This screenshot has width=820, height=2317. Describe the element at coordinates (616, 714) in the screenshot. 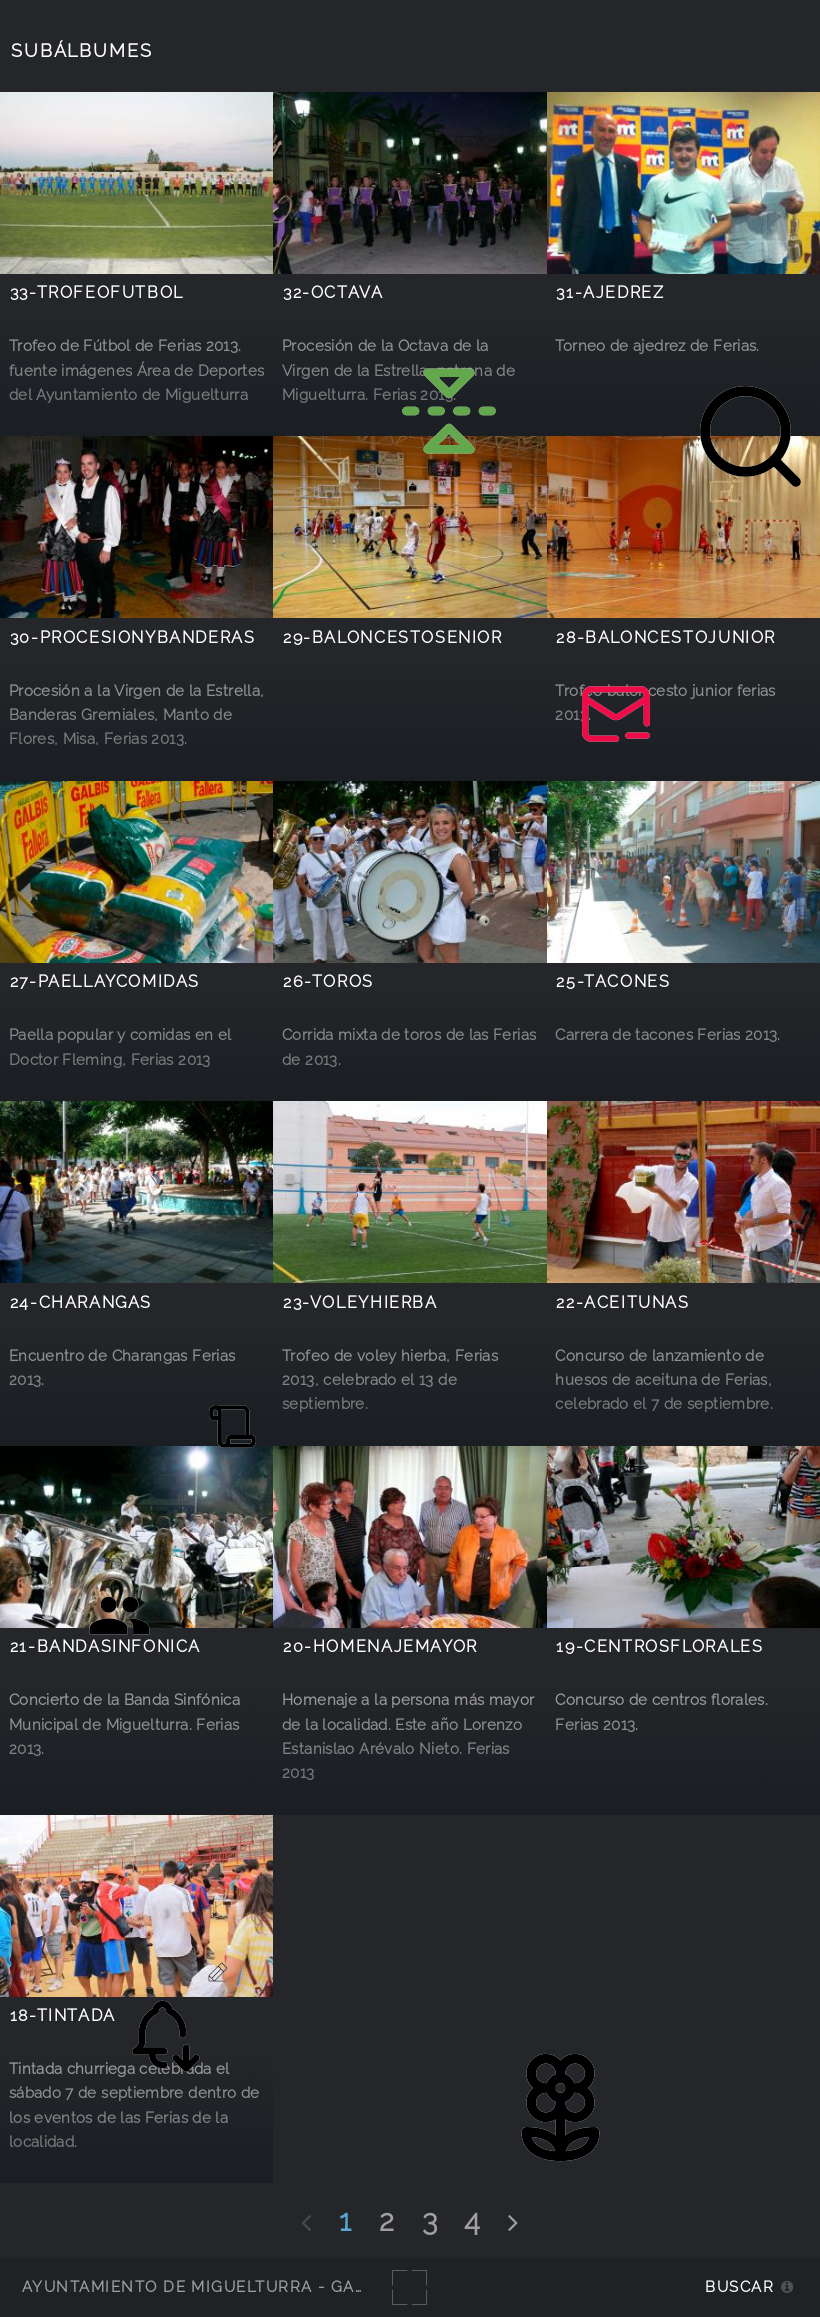

I see `remove an email from your inbox` at that location.